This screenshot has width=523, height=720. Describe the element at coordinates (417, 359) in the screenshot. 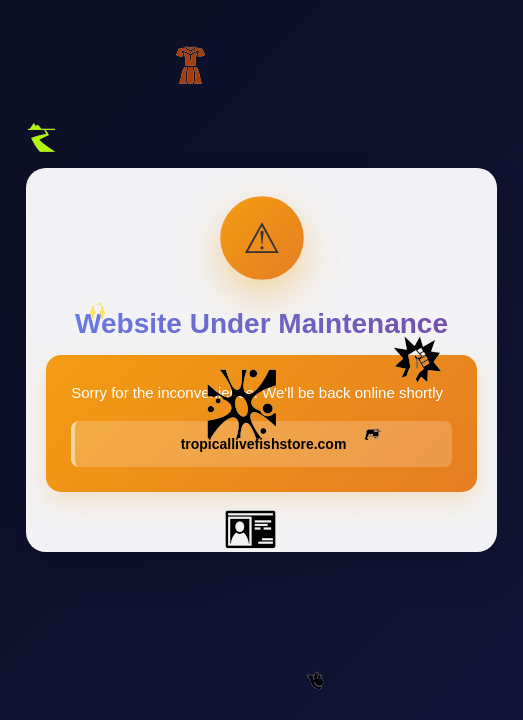

I see `indicates rebellion or uprising theme in a game` at that location.